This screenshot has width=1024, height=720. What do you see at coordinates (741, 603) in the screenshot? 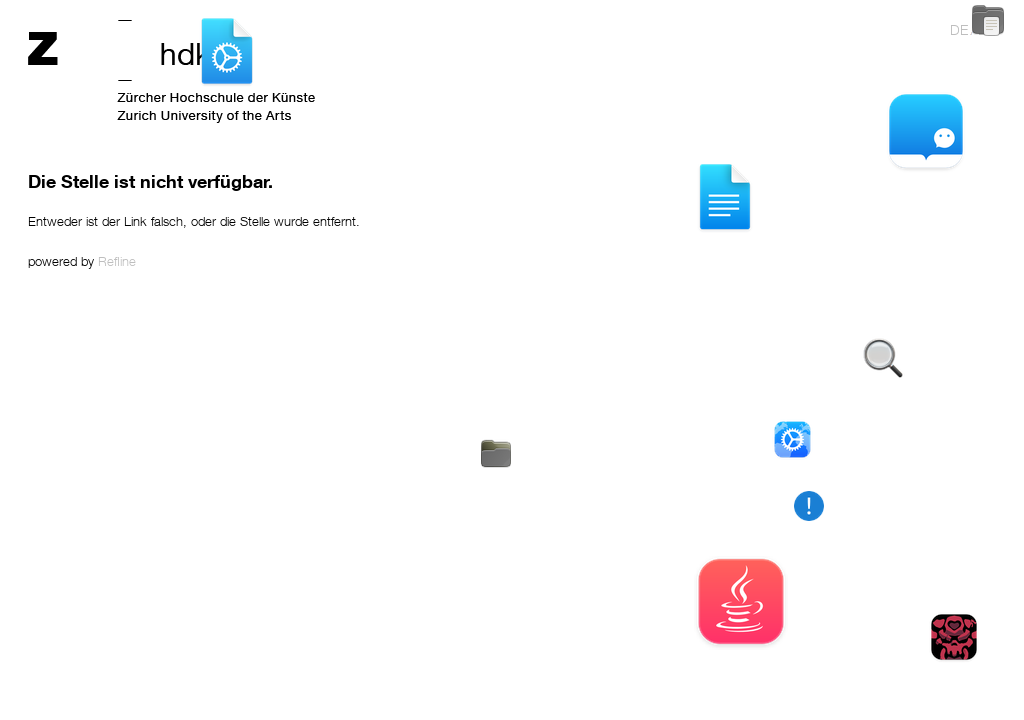
I see `open java application settings` at bounding box center [741, 603].